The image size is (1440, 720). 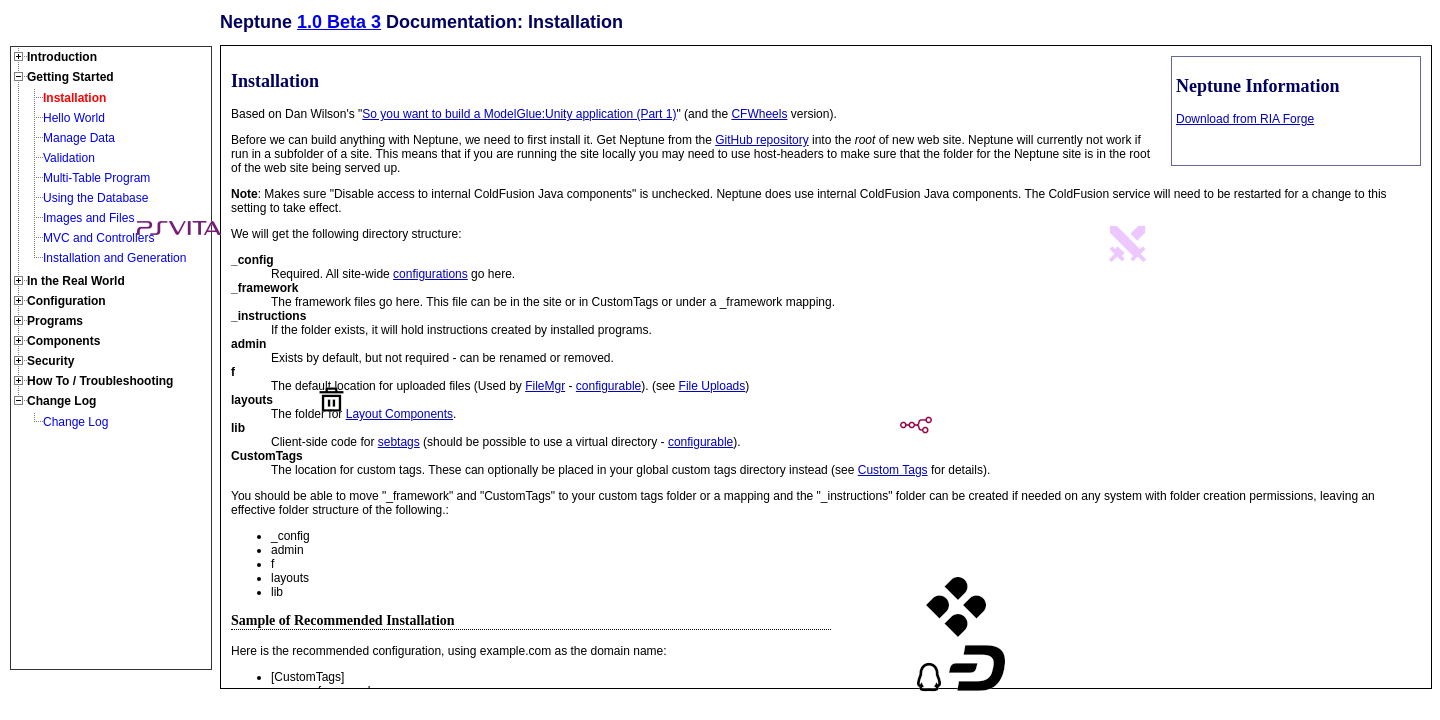 What do you see at coordinates (1127, 243) in the screenshot?
I see `access game or battle features` at bounding box center [1127, 243].